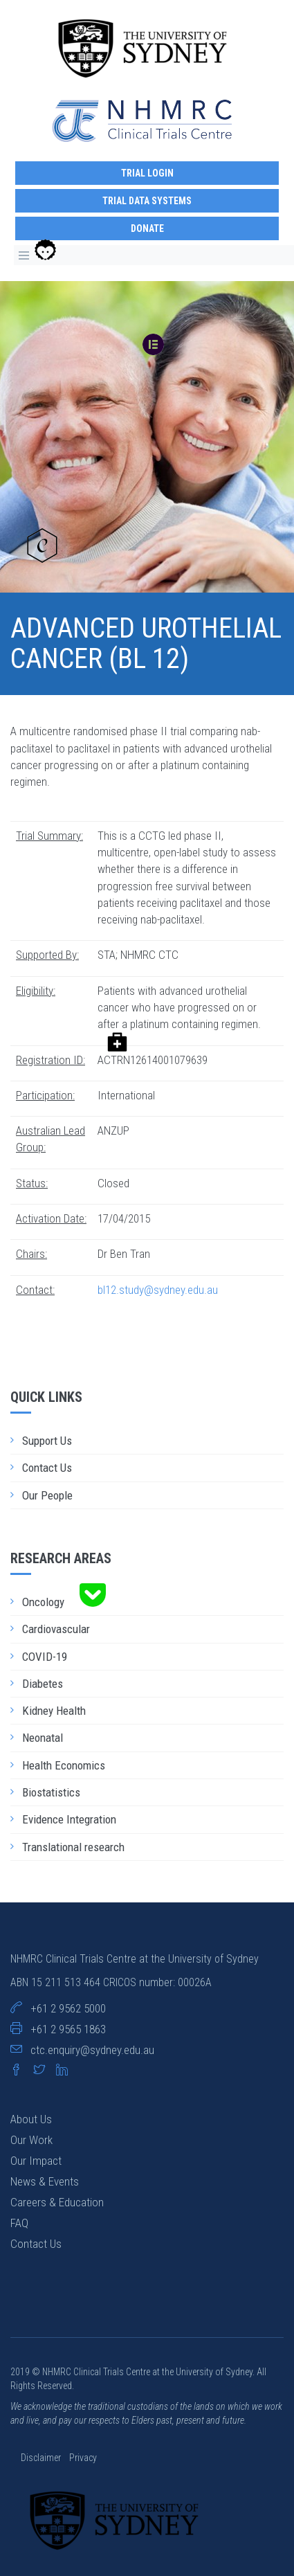  What do you see at coordinates (42, 546) in the screenshot?
I see `open the Chai app` at bounding box center [42, 546].